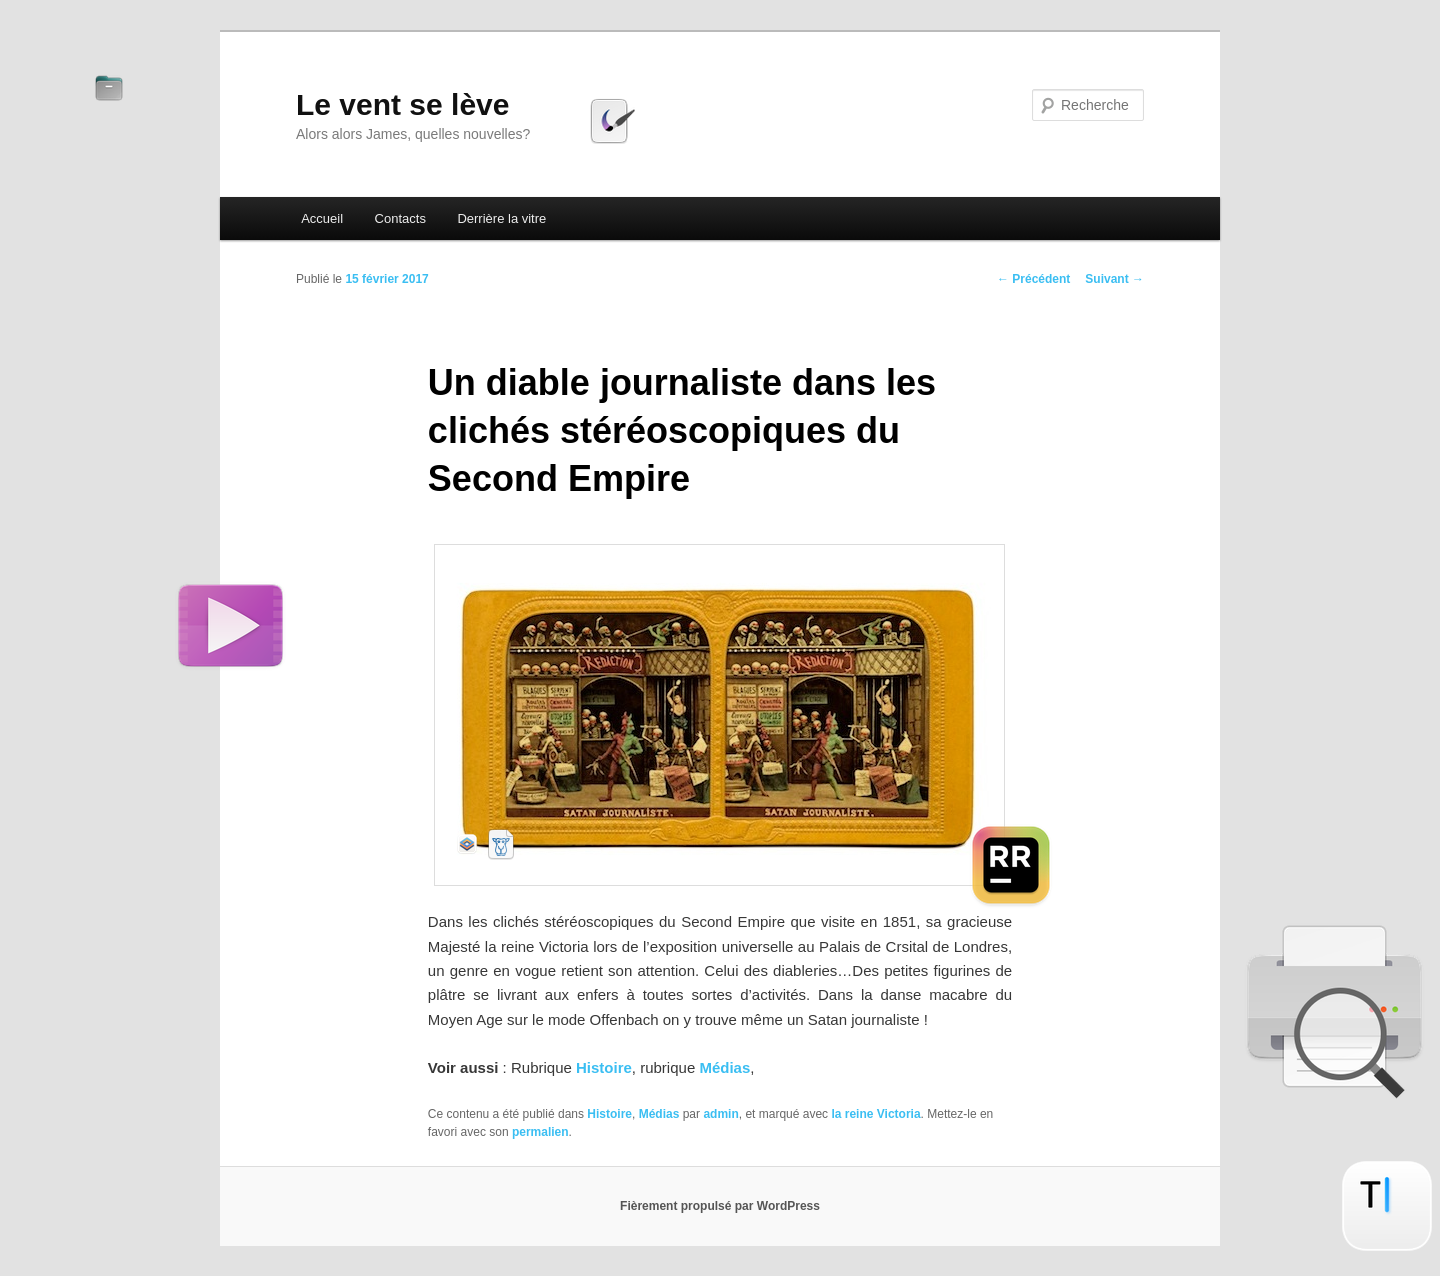 The height and width of the screenshot is (1276, 1440). What do you see at coordinates (1387, 1206) in the screenshot?
I see `open text editor application` at bounding box center [1387, 1206].